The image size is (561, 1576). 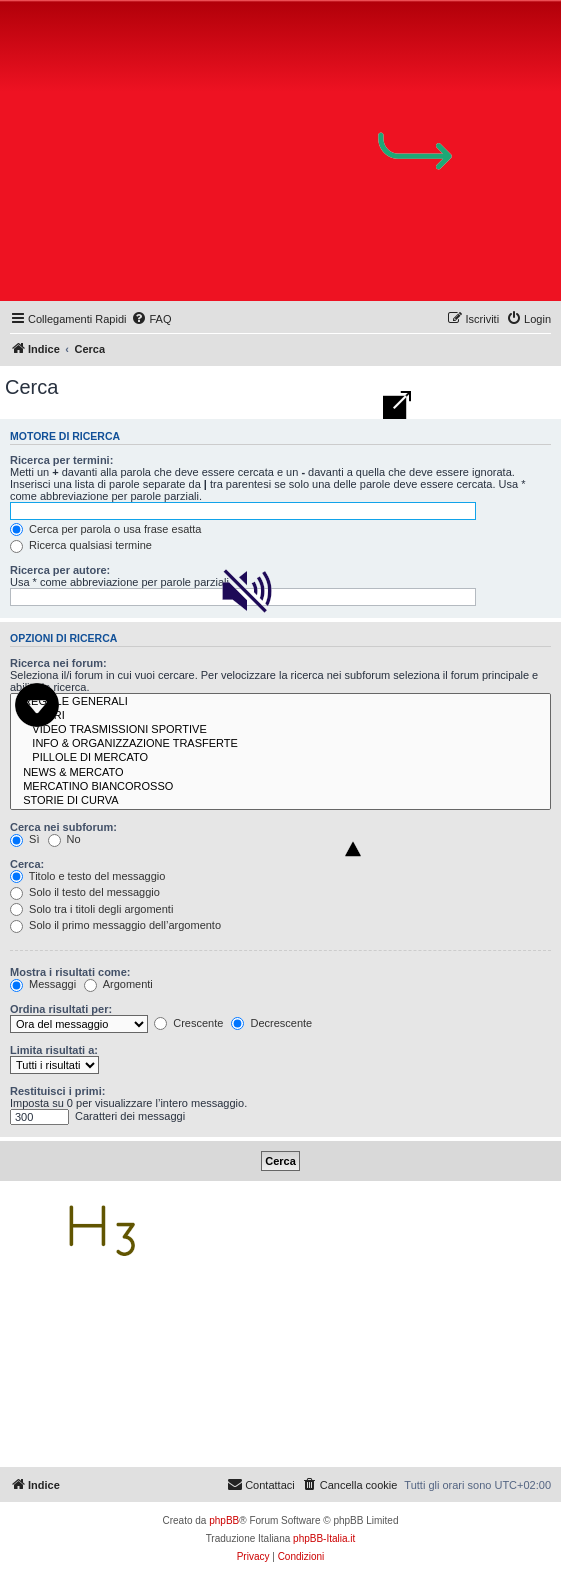 I want to click on forward or redirect a message, so click(x=415, y=151).